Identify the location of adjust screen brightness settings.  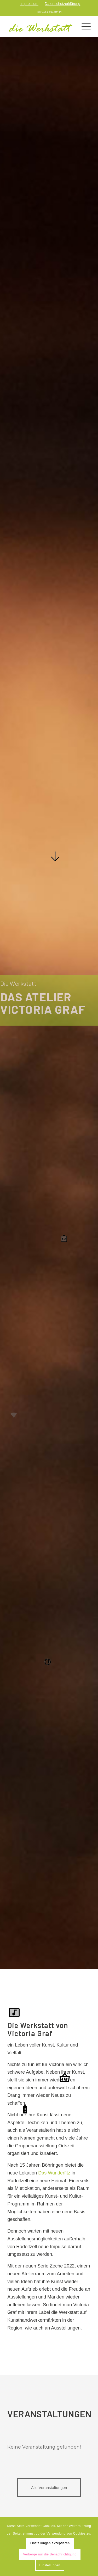
(48, 1662).